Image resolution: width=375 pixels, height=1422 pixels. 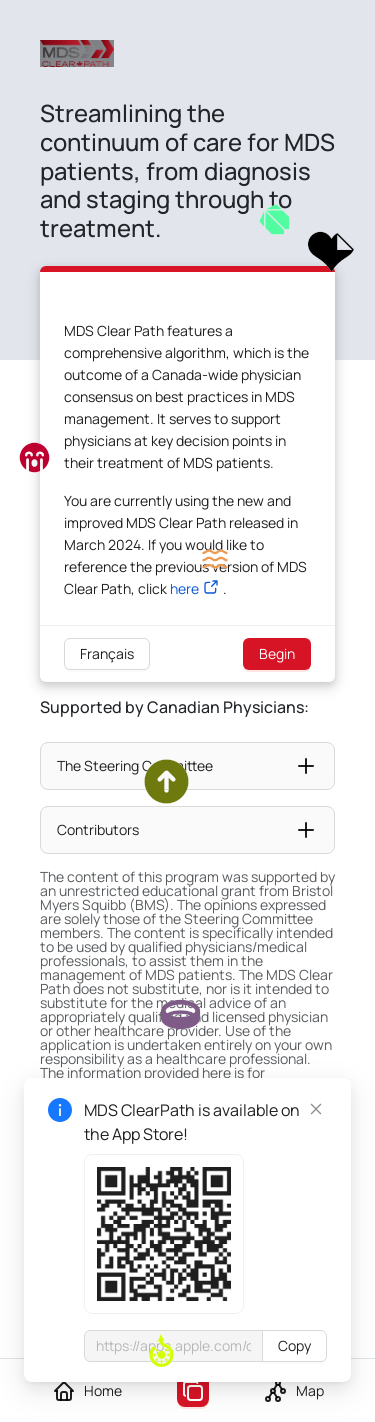 What do you see at coordinates (161, 1350) in the screenshot?
I see `visit wikimedia commons` at bounding box center [161, 1350].